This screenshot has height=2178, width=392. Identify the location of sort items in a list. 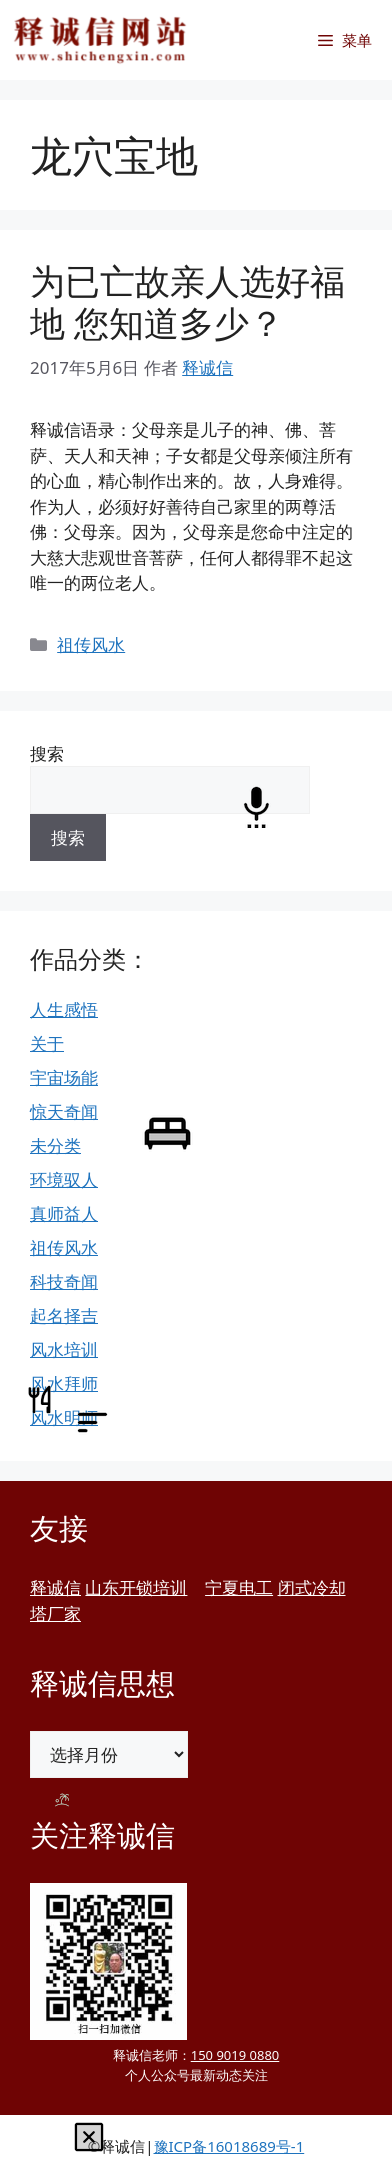
(92, 1422).